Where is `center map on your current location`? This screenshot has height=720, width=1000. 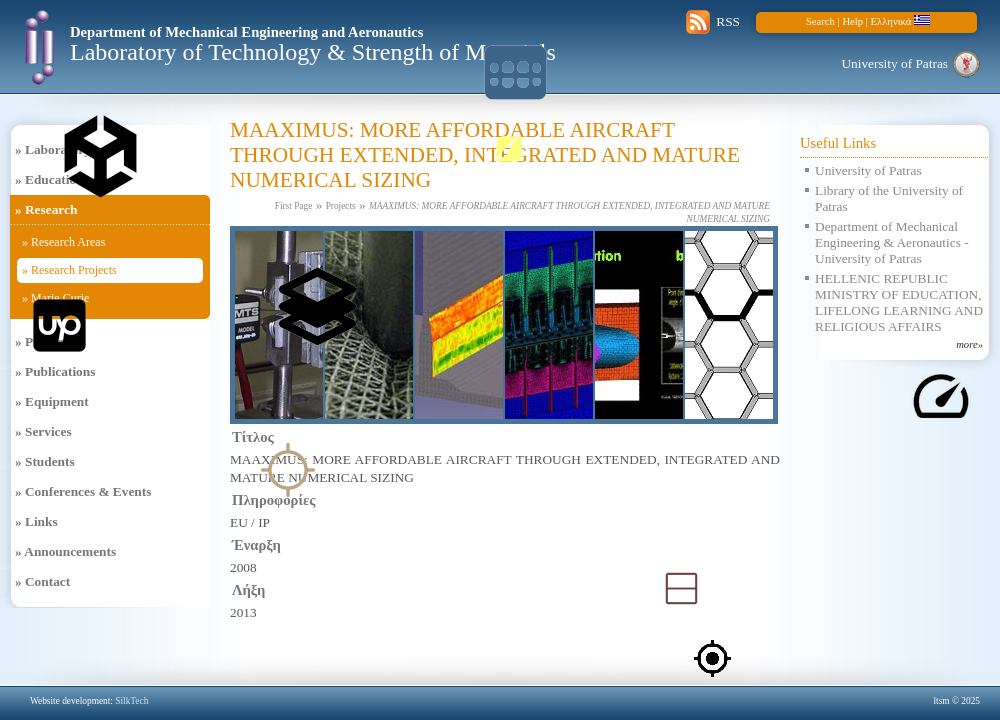
center map on your current location is located at coordinates (712, 658).